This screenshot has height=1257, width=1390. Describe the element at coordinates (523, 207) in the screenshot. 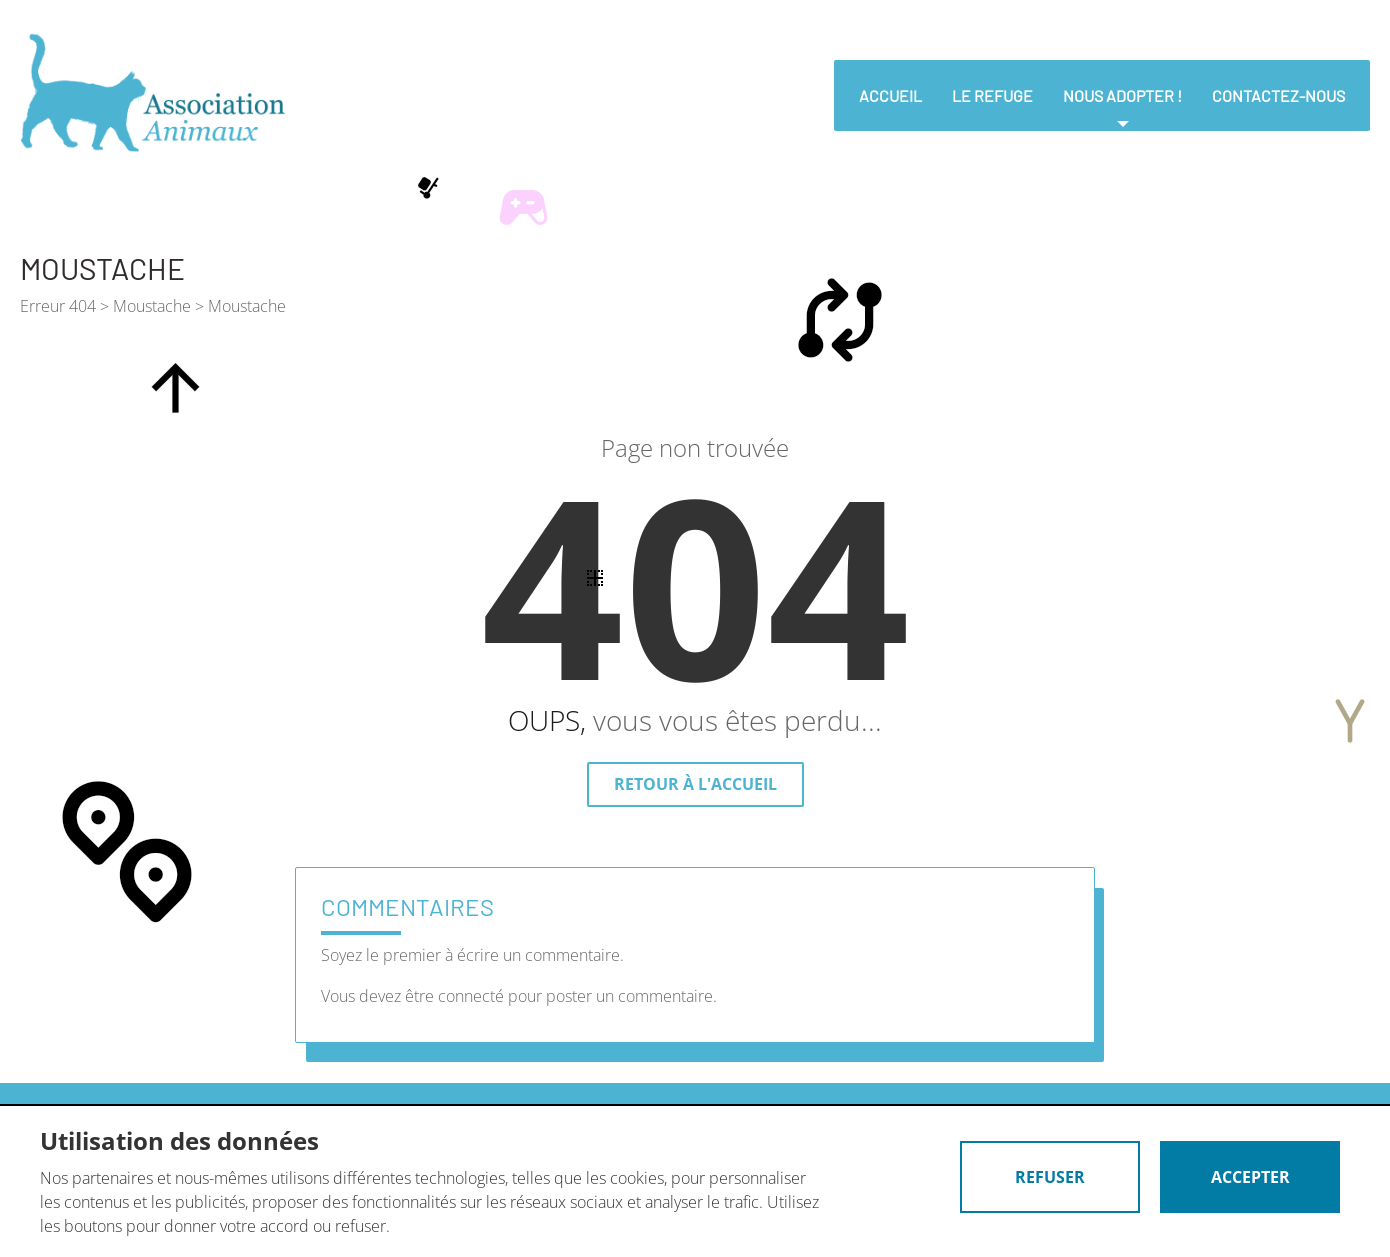

I see `open games or gaming section` at that location.